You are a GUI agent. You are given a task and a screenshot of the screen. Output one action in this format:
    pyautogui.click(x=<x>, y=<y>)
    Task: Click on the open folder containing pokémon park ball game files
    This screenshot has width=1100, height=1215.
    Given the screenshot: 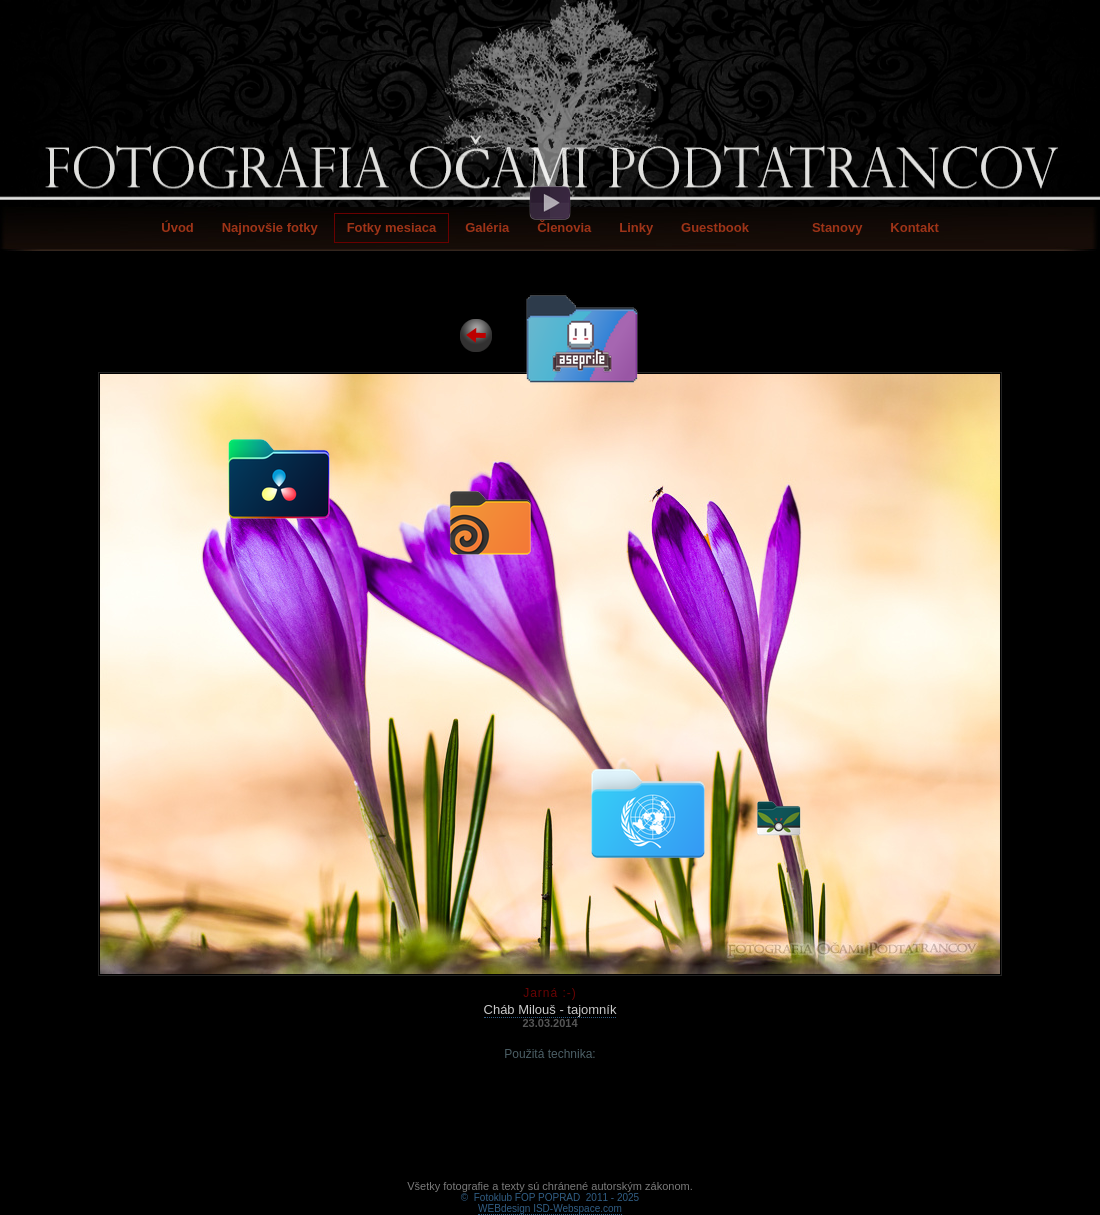 What is the action you would take?
    pyautogui.click(x=778, y=819)
    